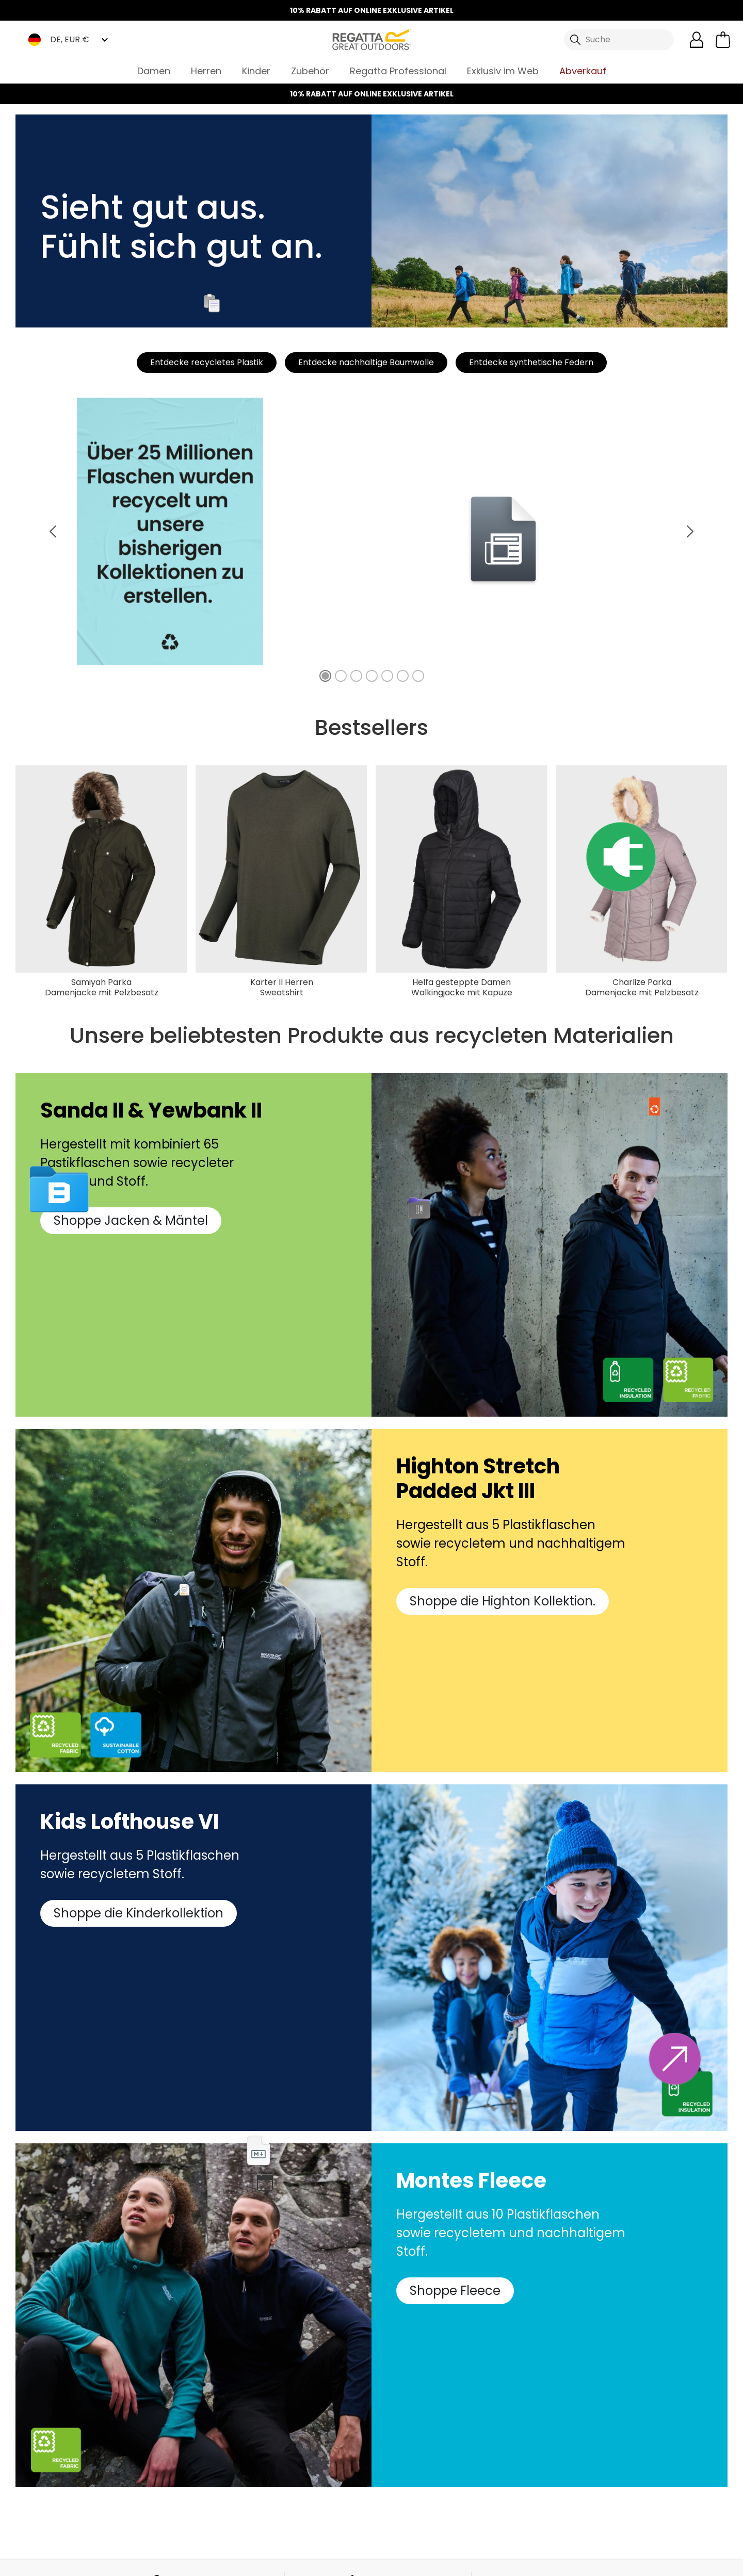 The image size is (743, 2576). What do you see at coordinates (212, 303) in the screenshot?
I see `paste content from clipboard` at bounding box center [212, 303].